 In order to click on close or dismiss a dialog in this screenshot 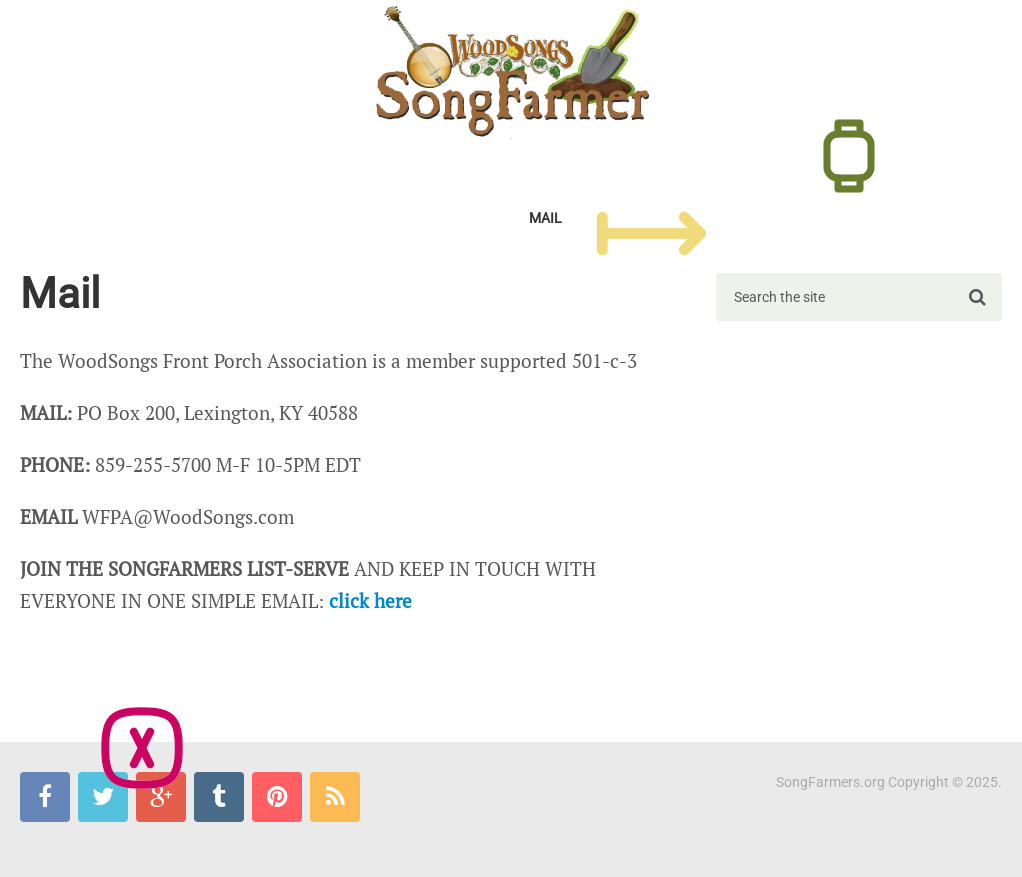, I will do `click(142, 748)`.